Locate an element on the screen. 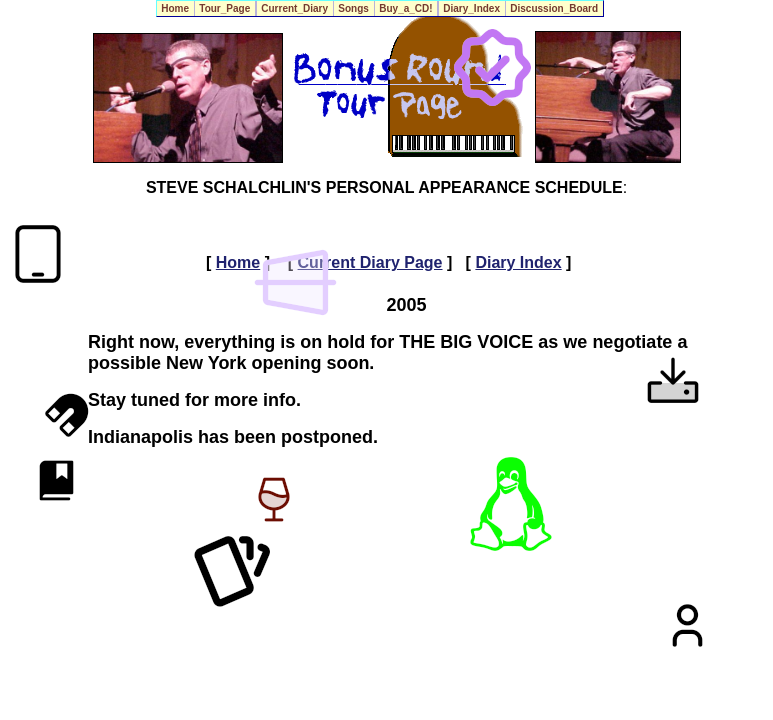 The width and height of the screenshot is (773, 720). attract or link related items together is located at coordinates (67, 414).